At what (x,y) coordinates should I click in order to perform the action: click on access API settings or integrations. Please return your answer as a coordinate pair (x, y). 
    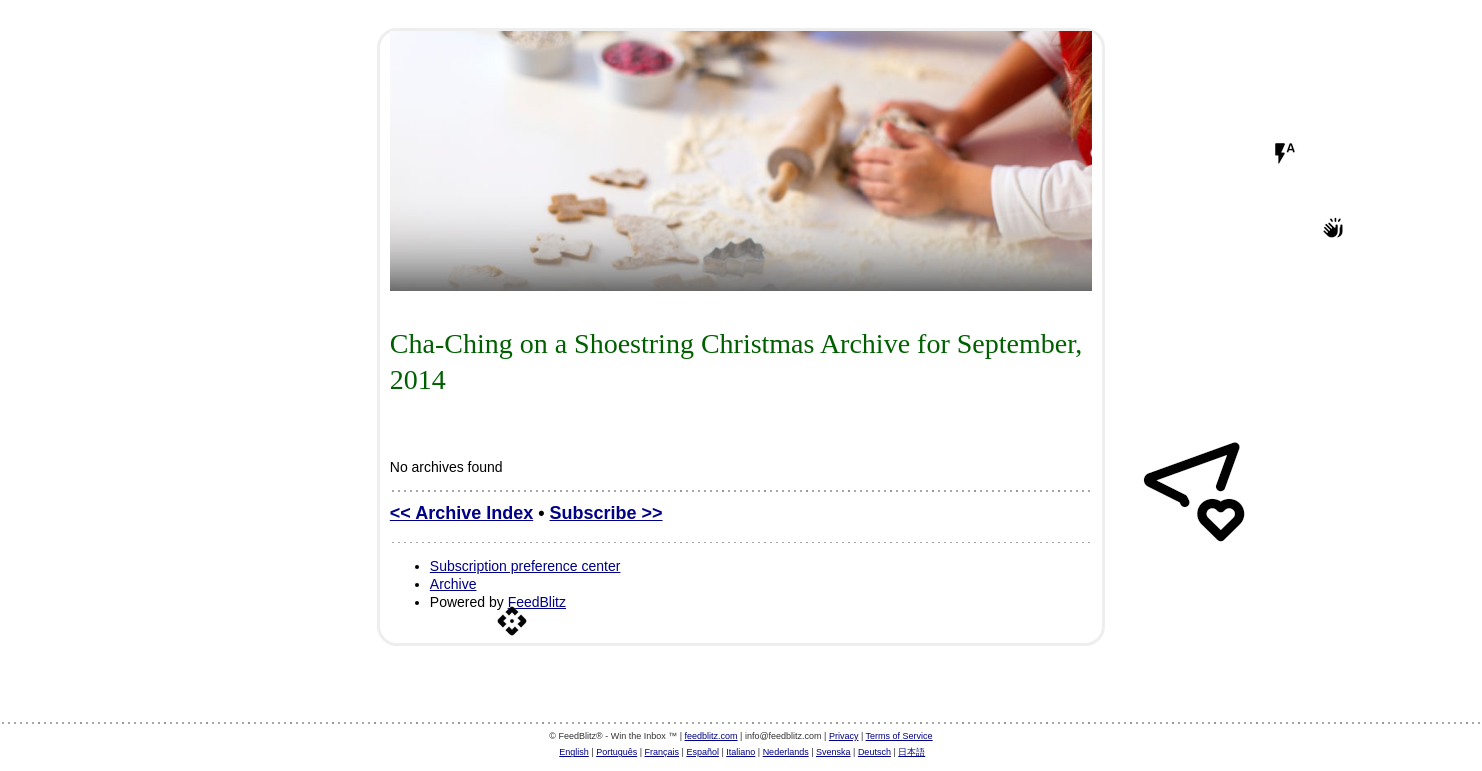
    Looking at the image, I should click on (512, 621).